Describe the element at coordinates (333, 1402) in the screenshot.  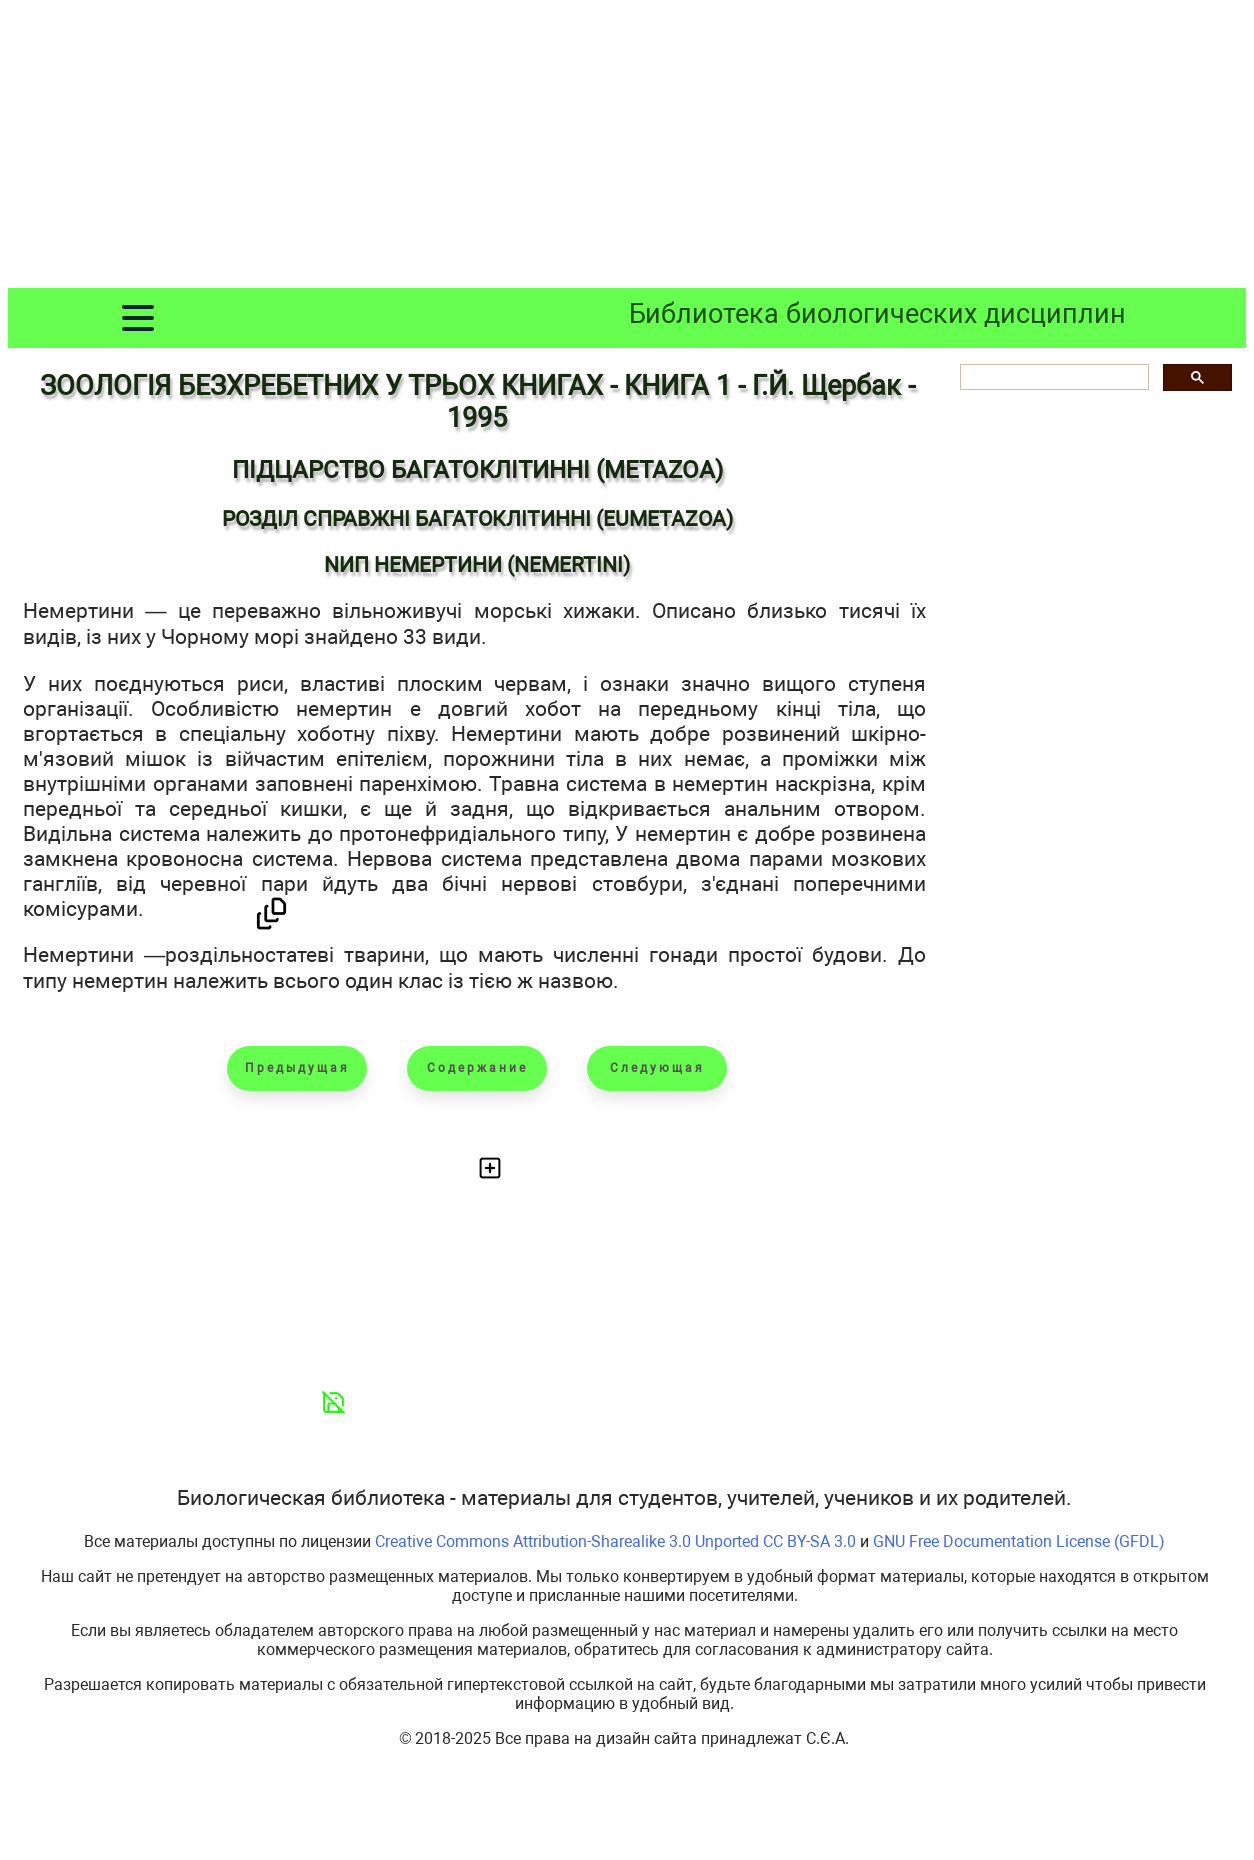
I see `save function is disabled or unavailable` at that location.